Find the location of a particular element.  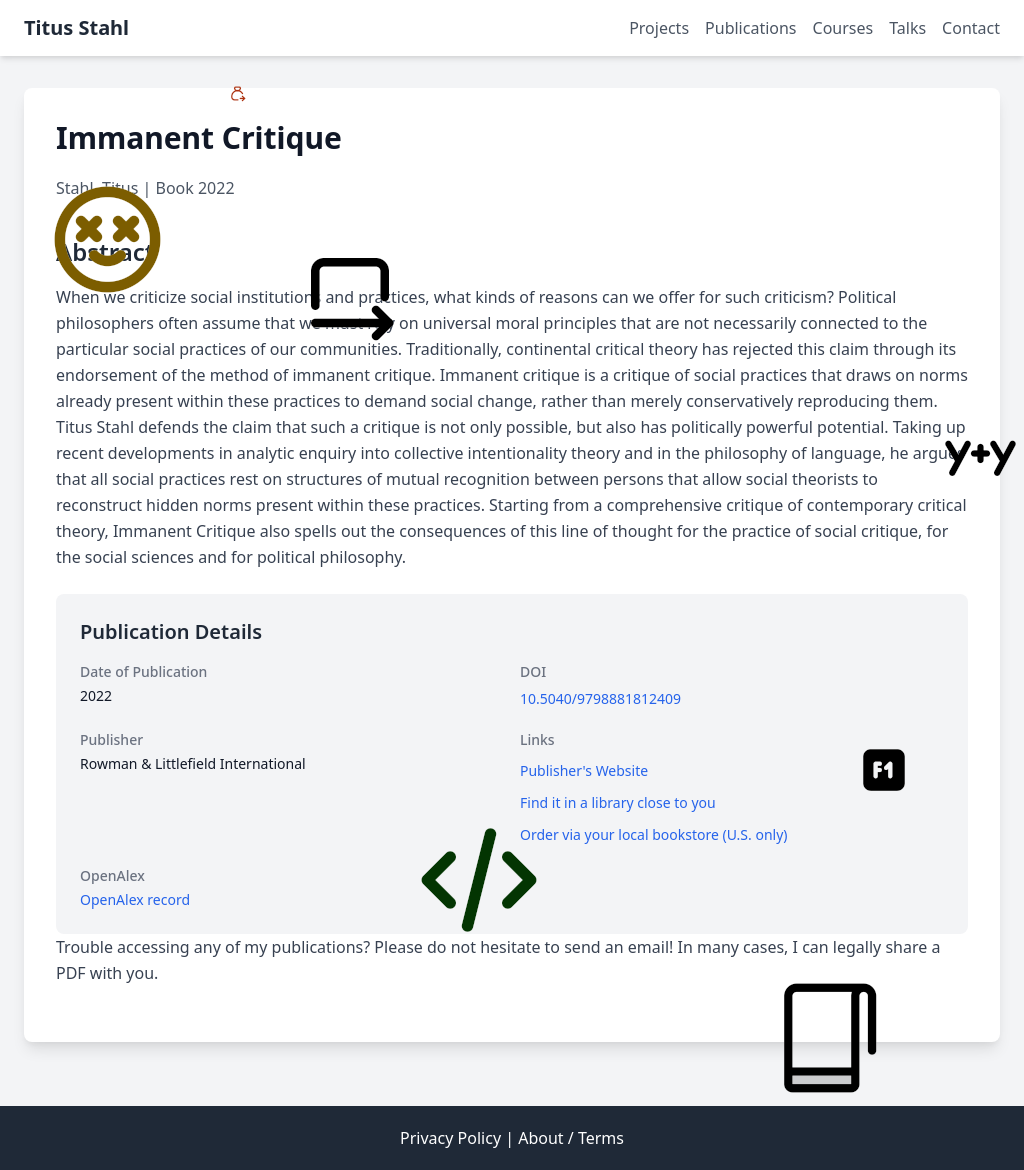

transfer funds to another account is located at coordinates (237, 93).